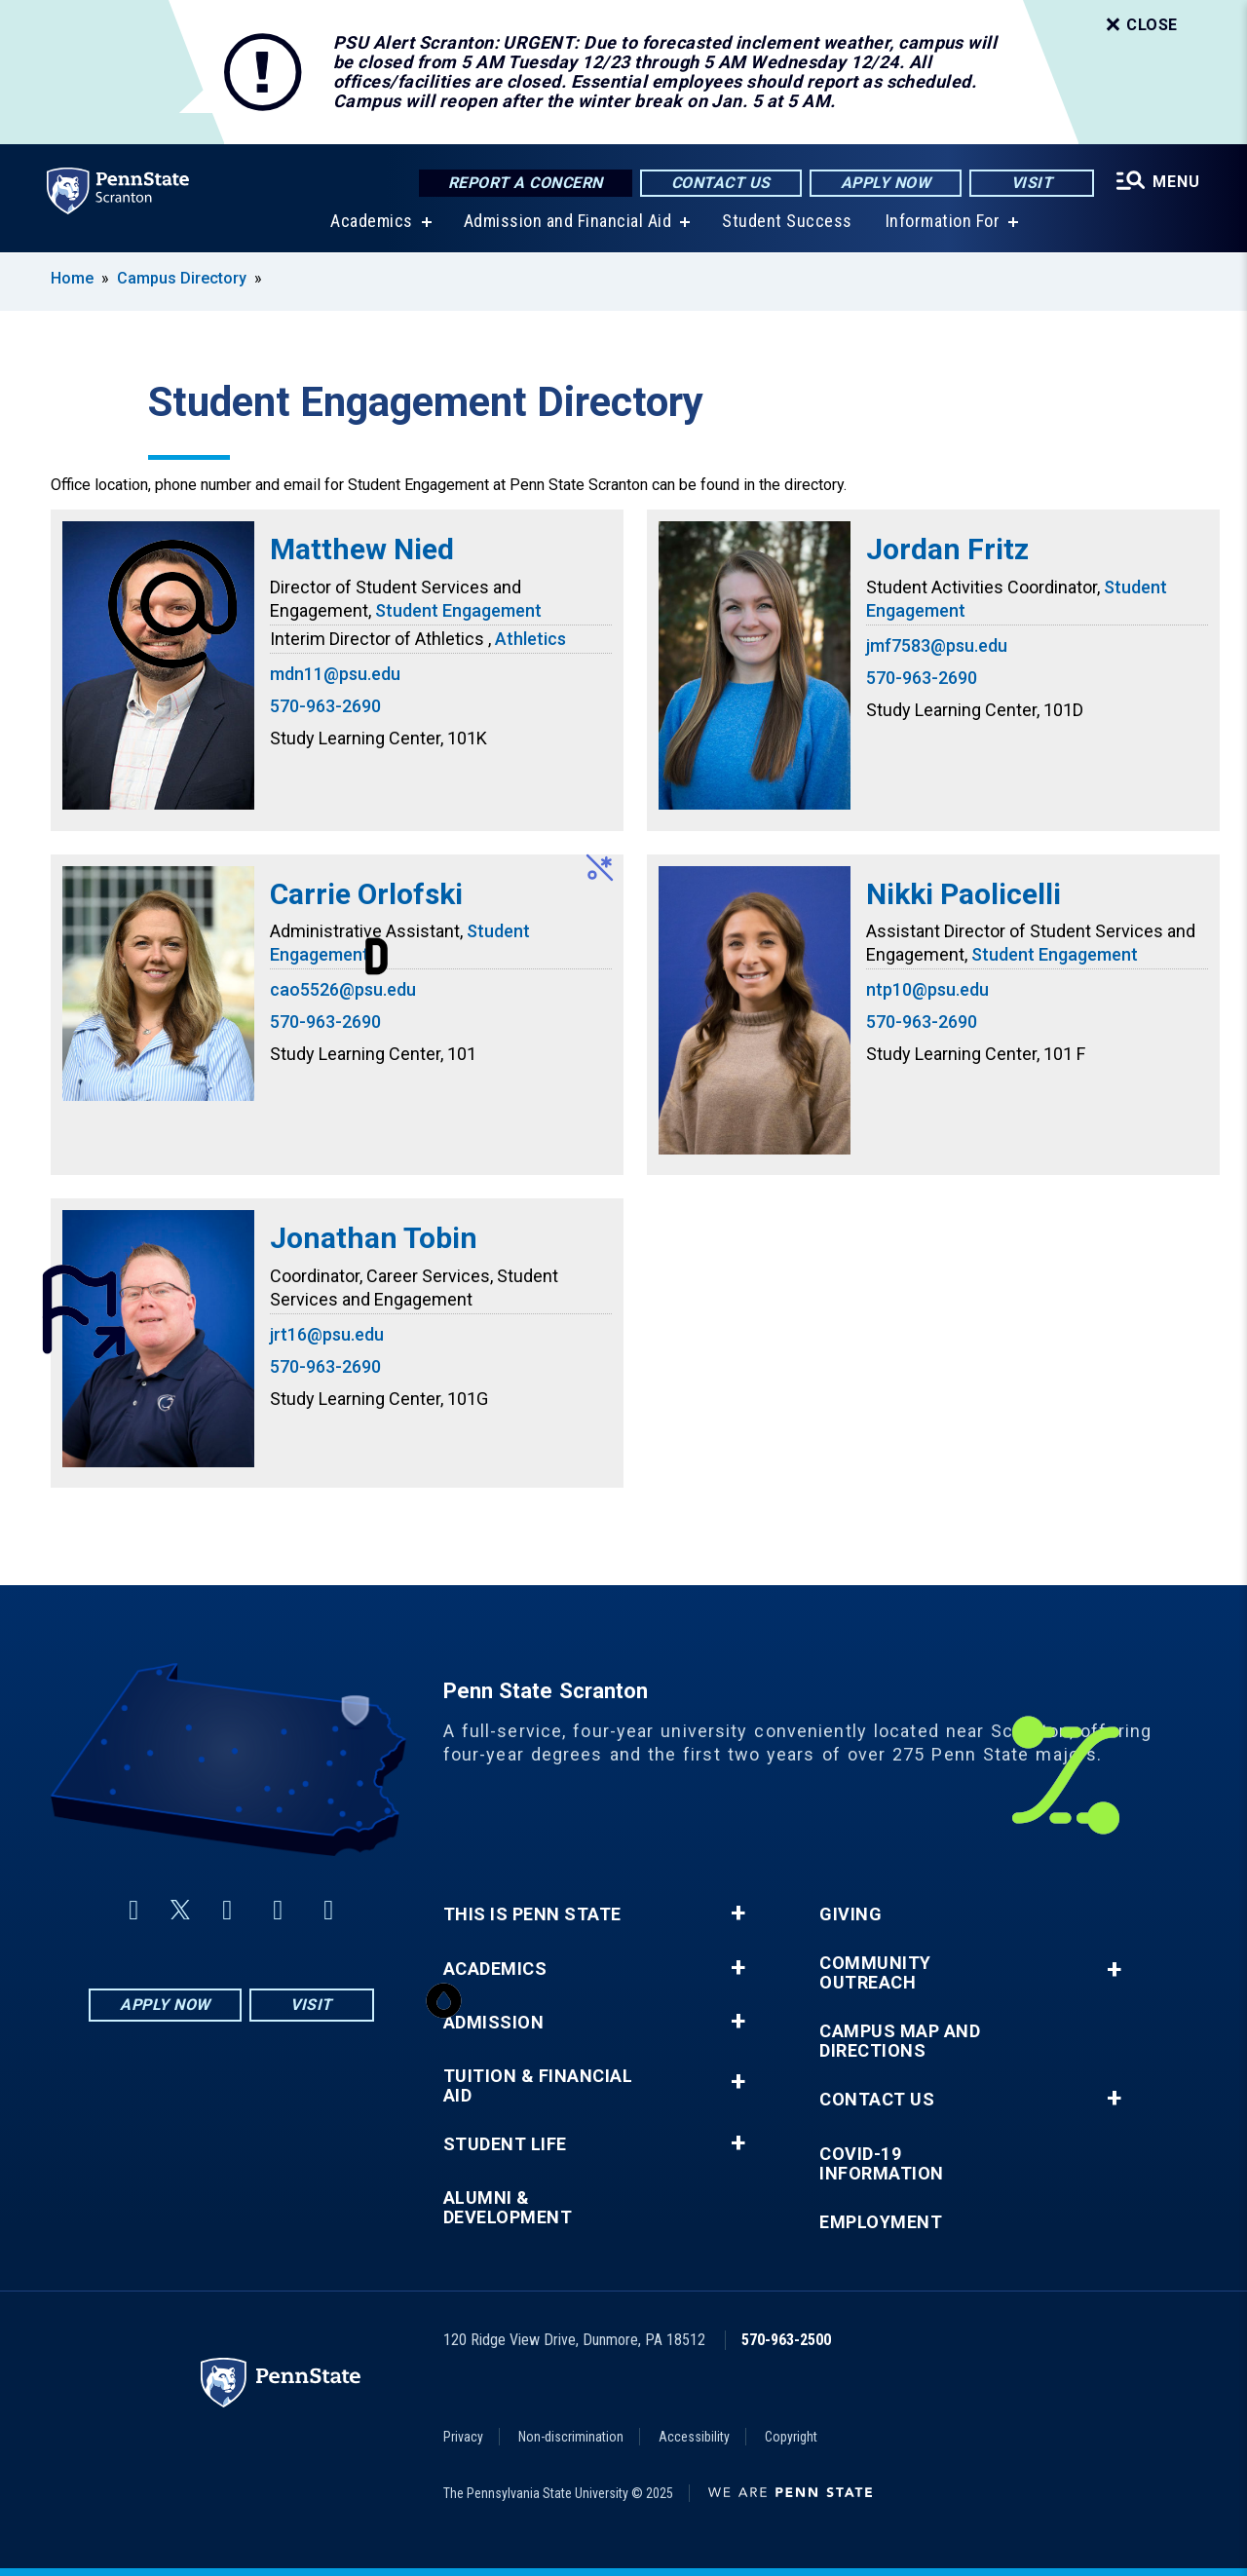  Describe the element at coordinates (172, 604) in the screenshot. I see `mention or tag a user` at that location.